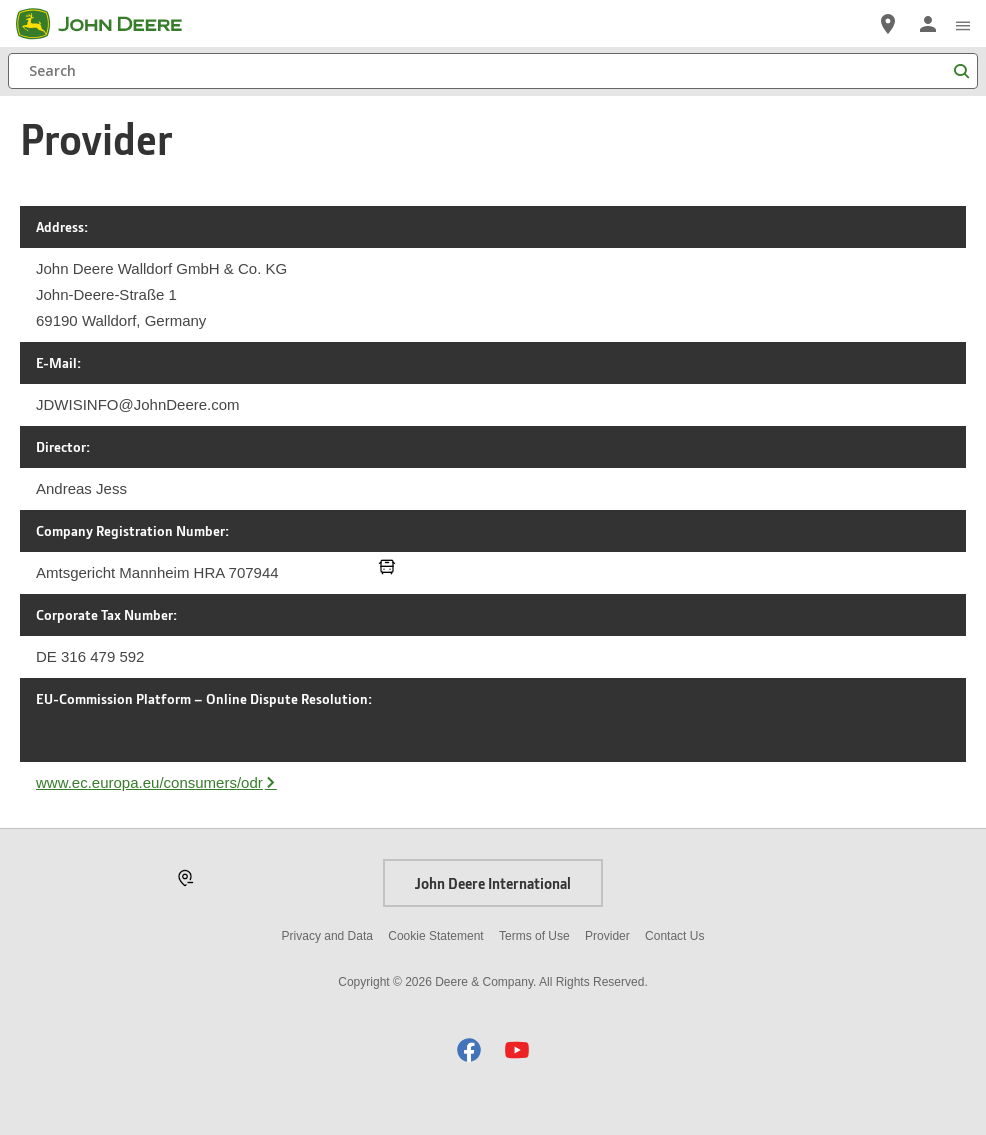 The height and width of the screenshot is (1135, 986). What do you see at coordinates (185, 878) in the screenshot?
I see `remove a saved location` at bounding box center [185, 878].